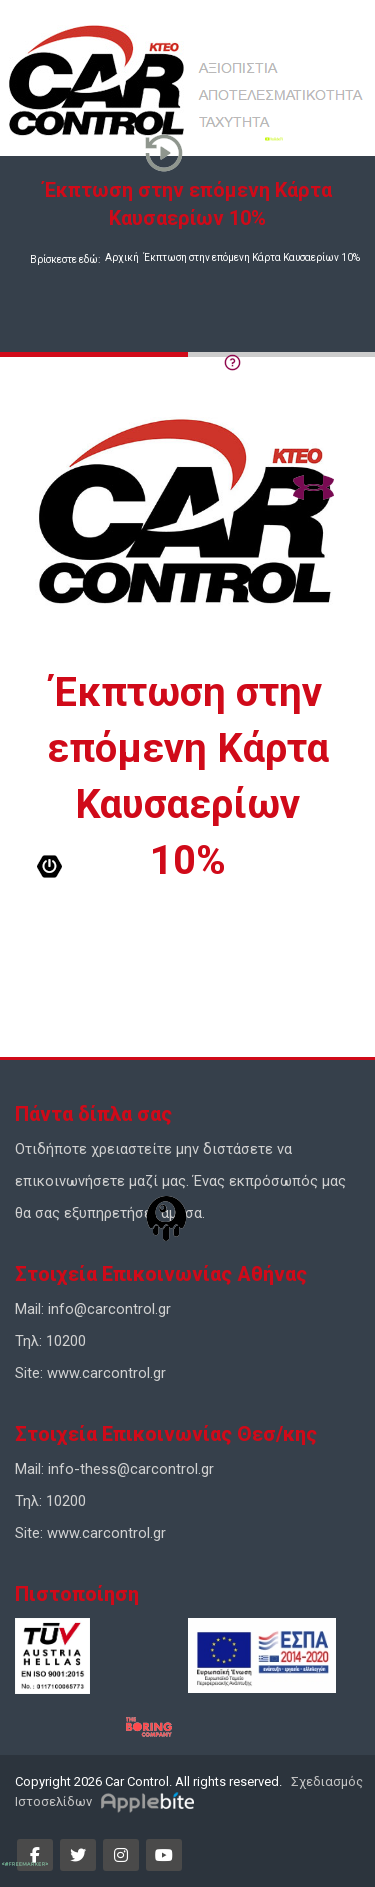 This screenshot has height=1887, width=375. Describe the element at coordinates (149, 1727) in the screenshot. I see `the boring company logo` at that location.